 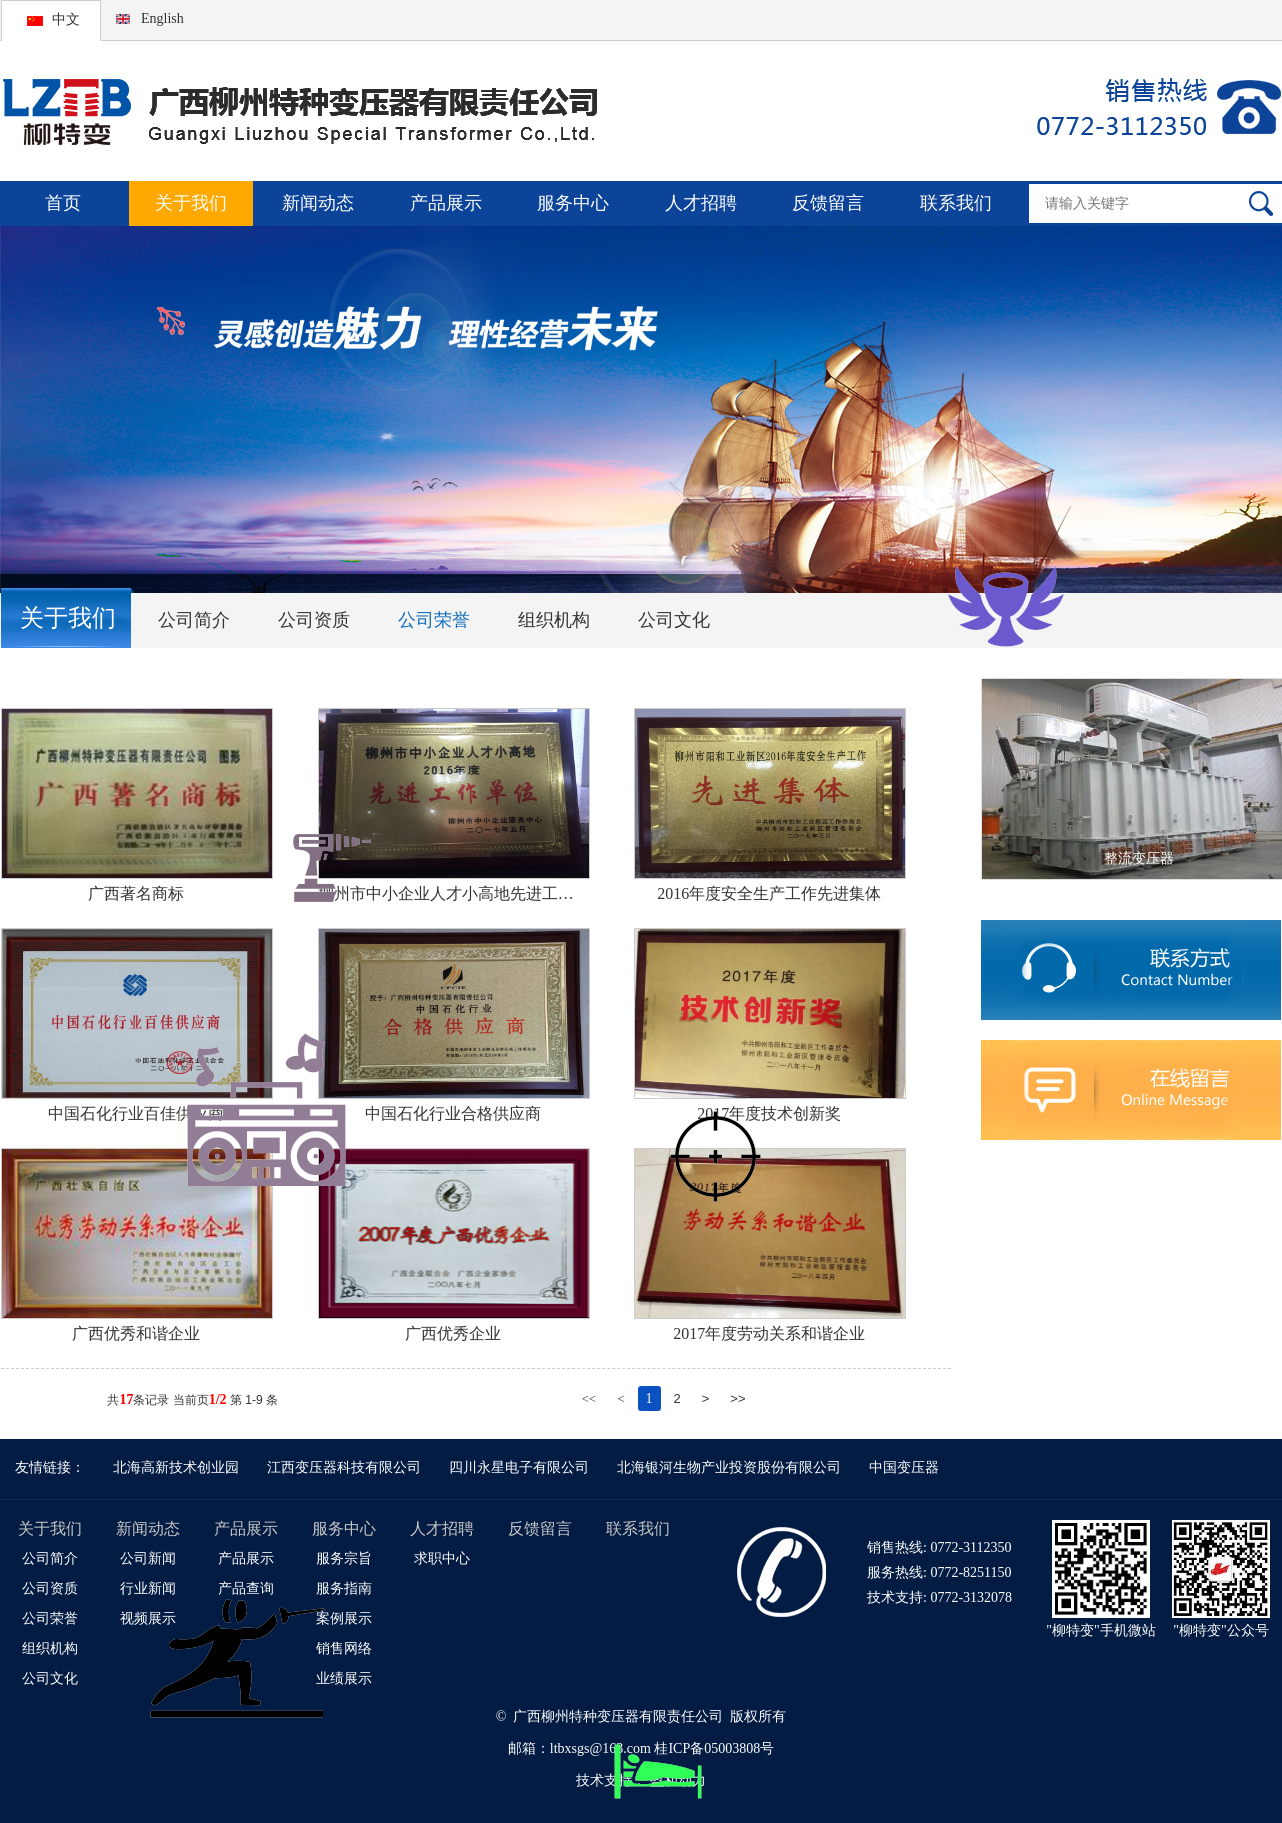 I want to click on power tools or hardware category, so click(x=332, y=868).